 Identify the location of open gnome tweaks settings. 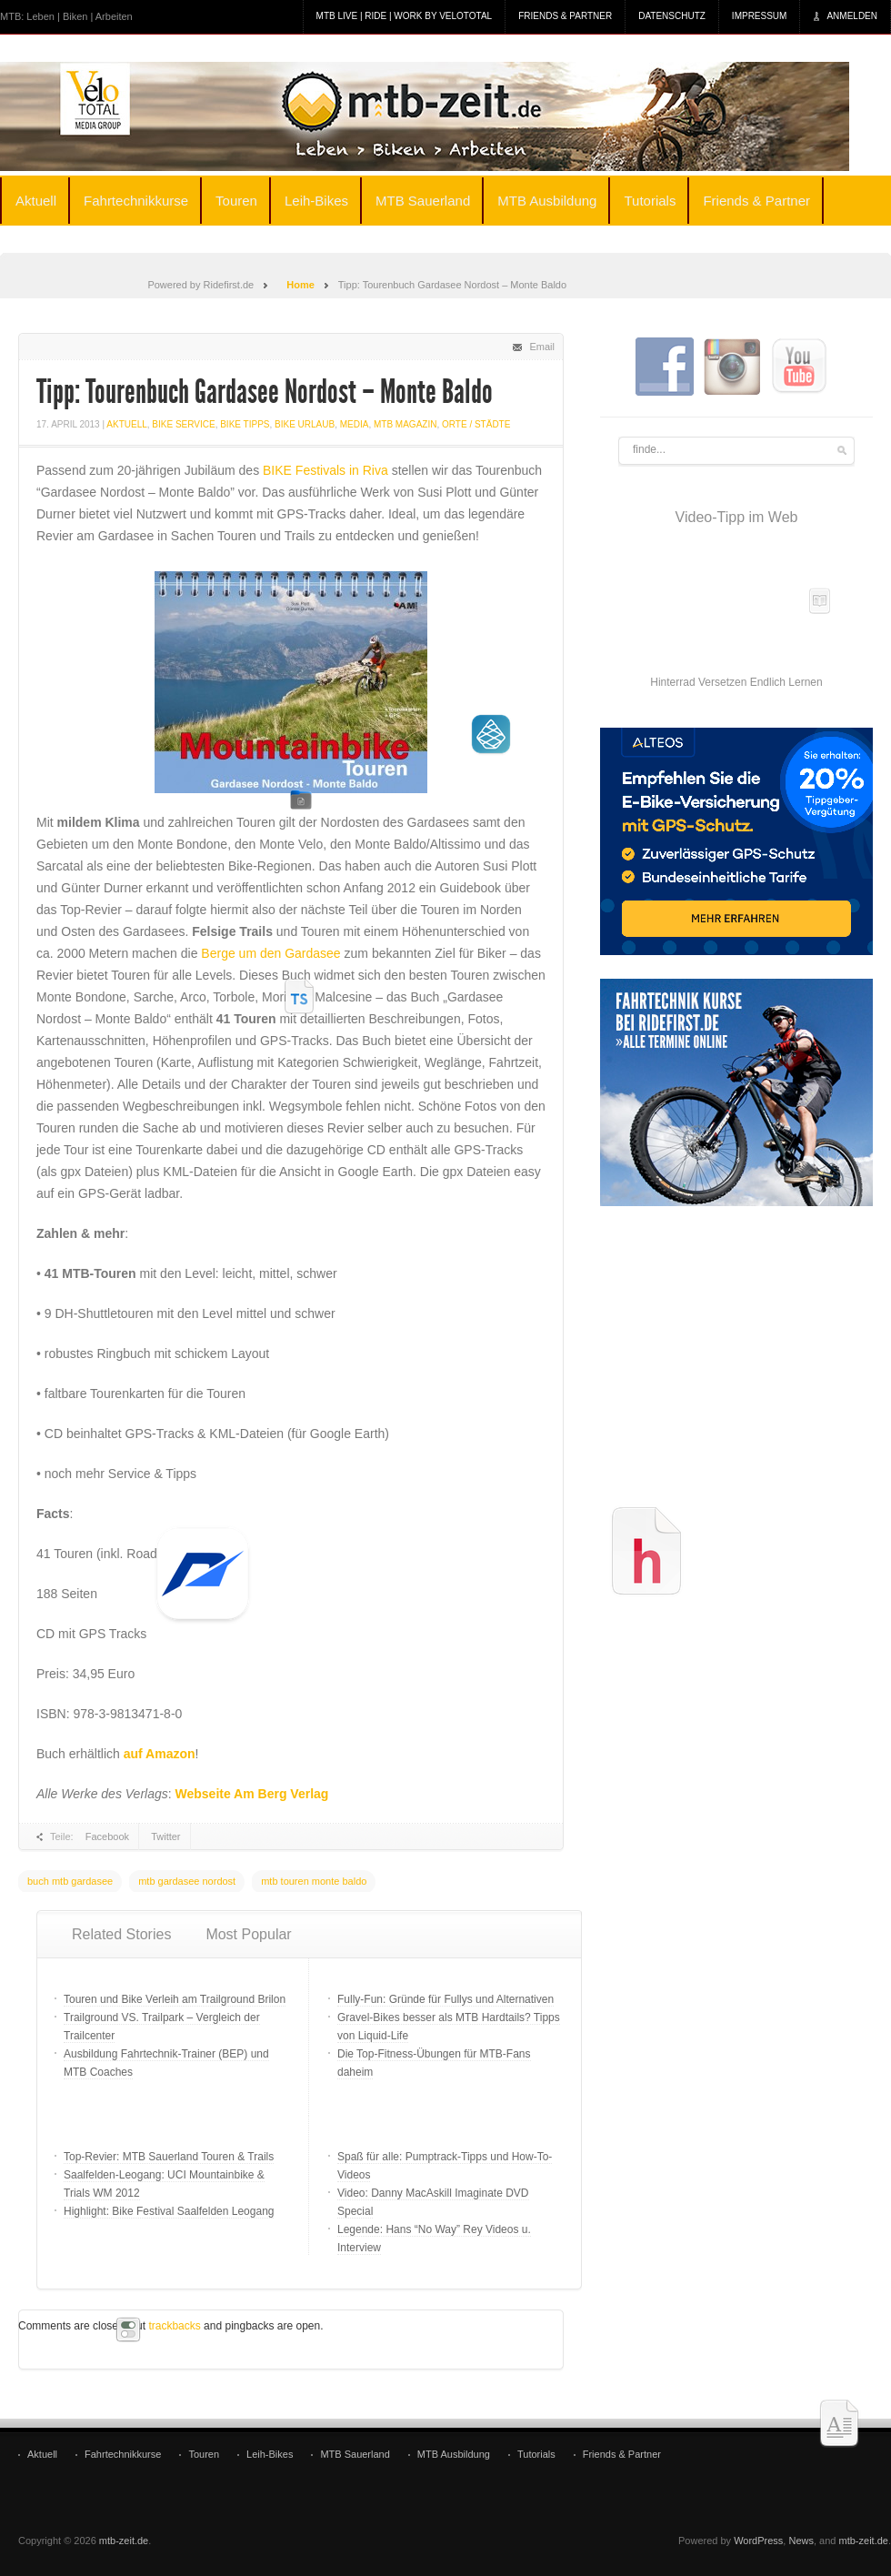
(128, 2329).